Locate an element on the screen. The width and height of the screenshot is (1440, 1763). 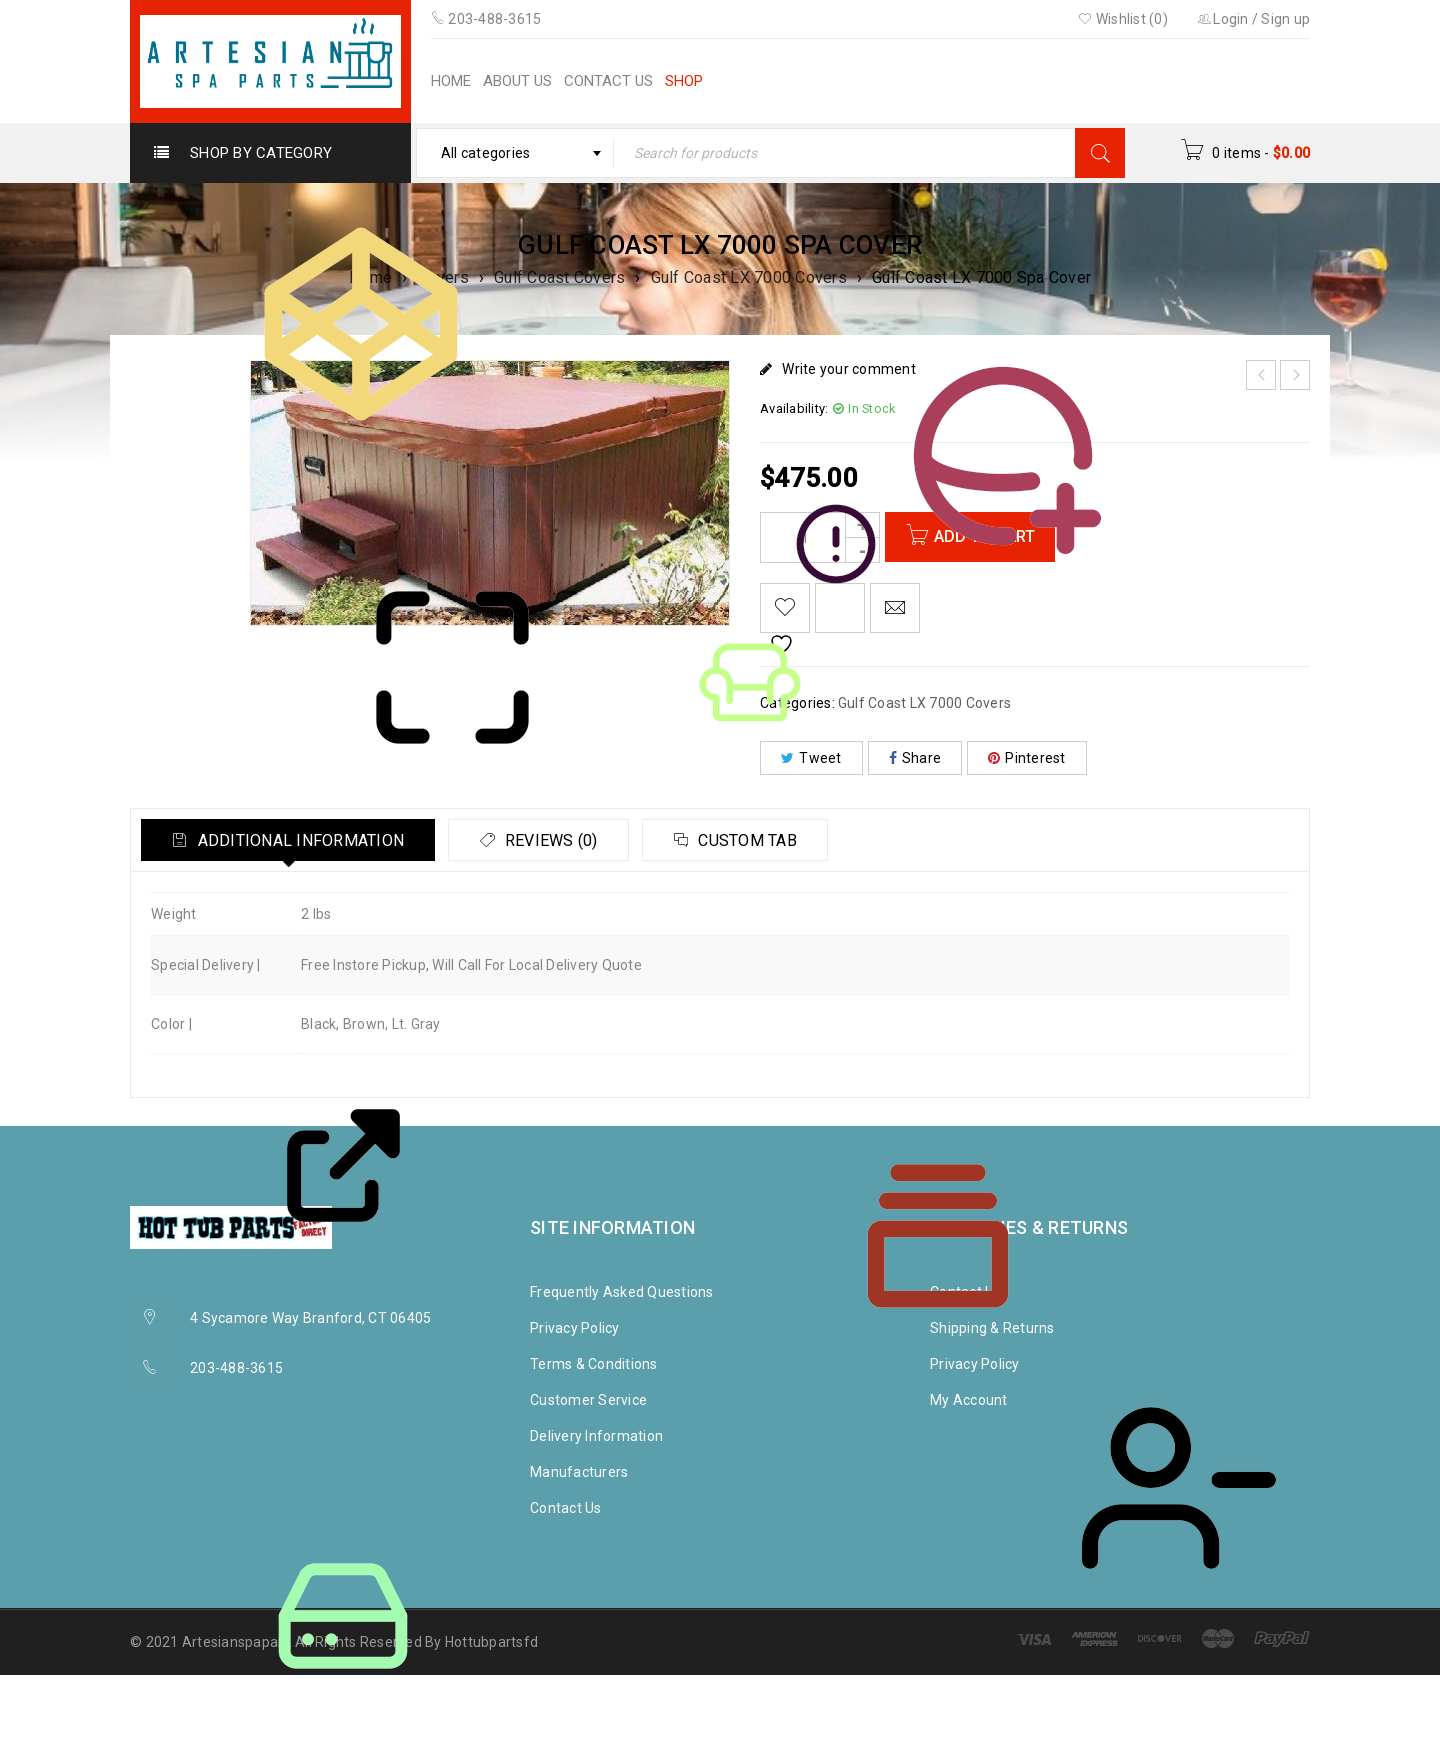
browse furniture or home decor is located at coordinates (750, 684).